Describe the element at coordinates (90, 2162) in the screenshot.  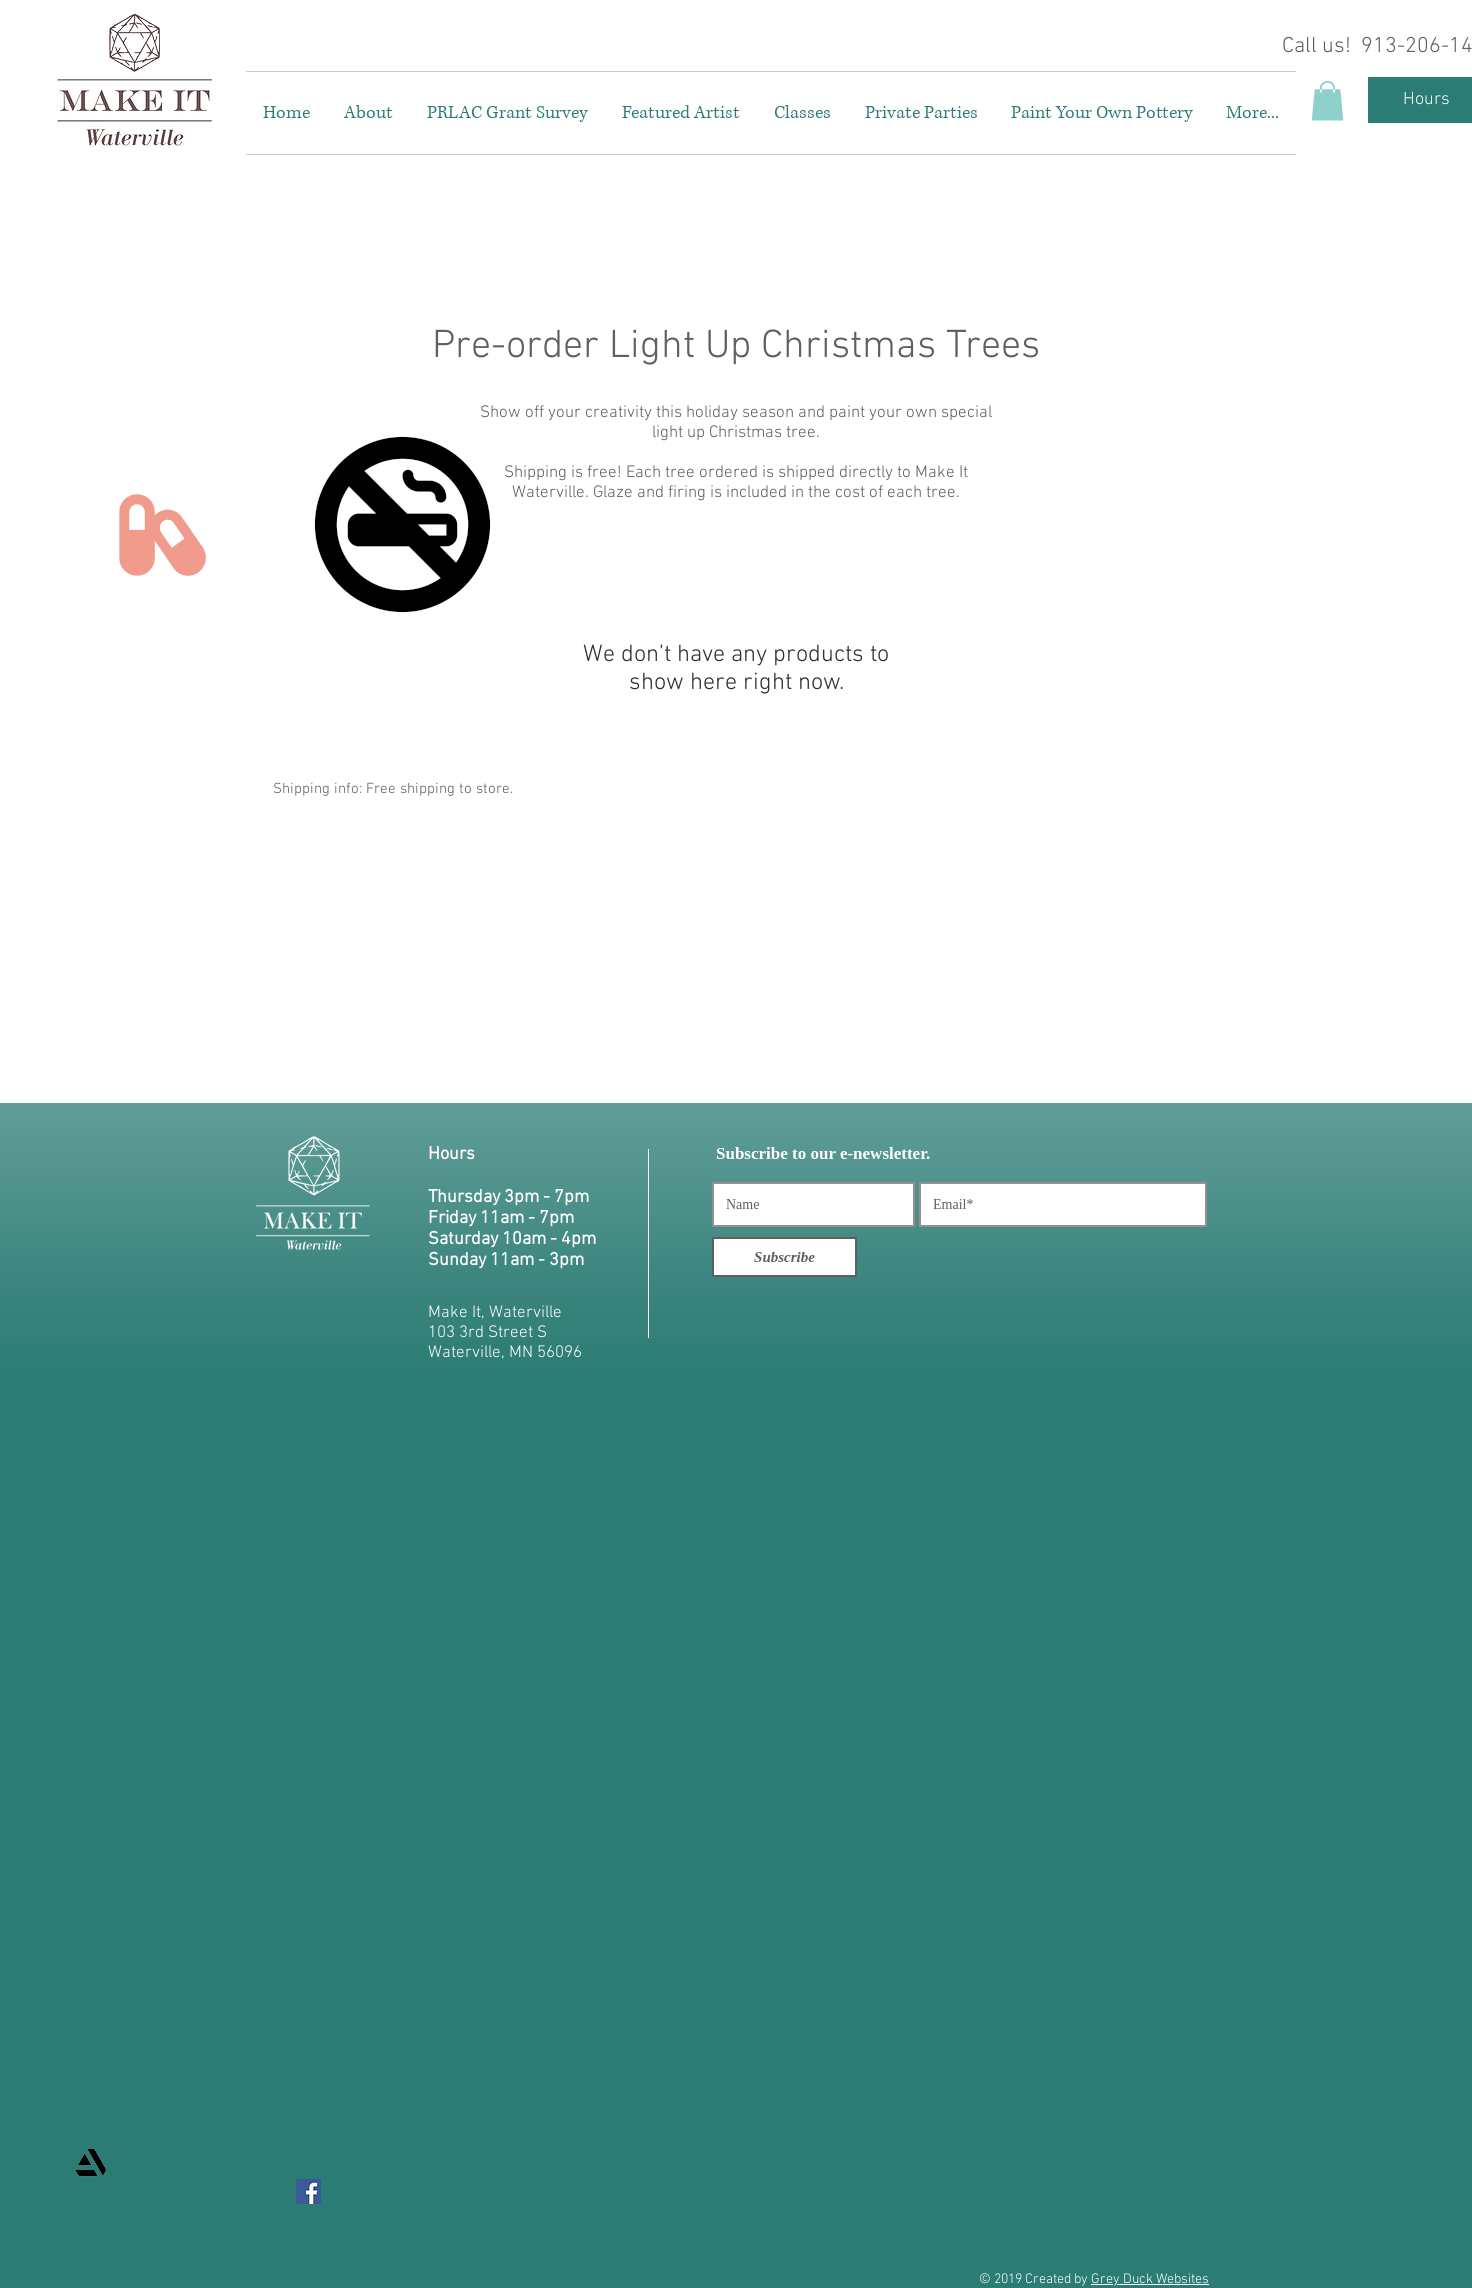
I see `visit artstation profile or portfolio` at that location.